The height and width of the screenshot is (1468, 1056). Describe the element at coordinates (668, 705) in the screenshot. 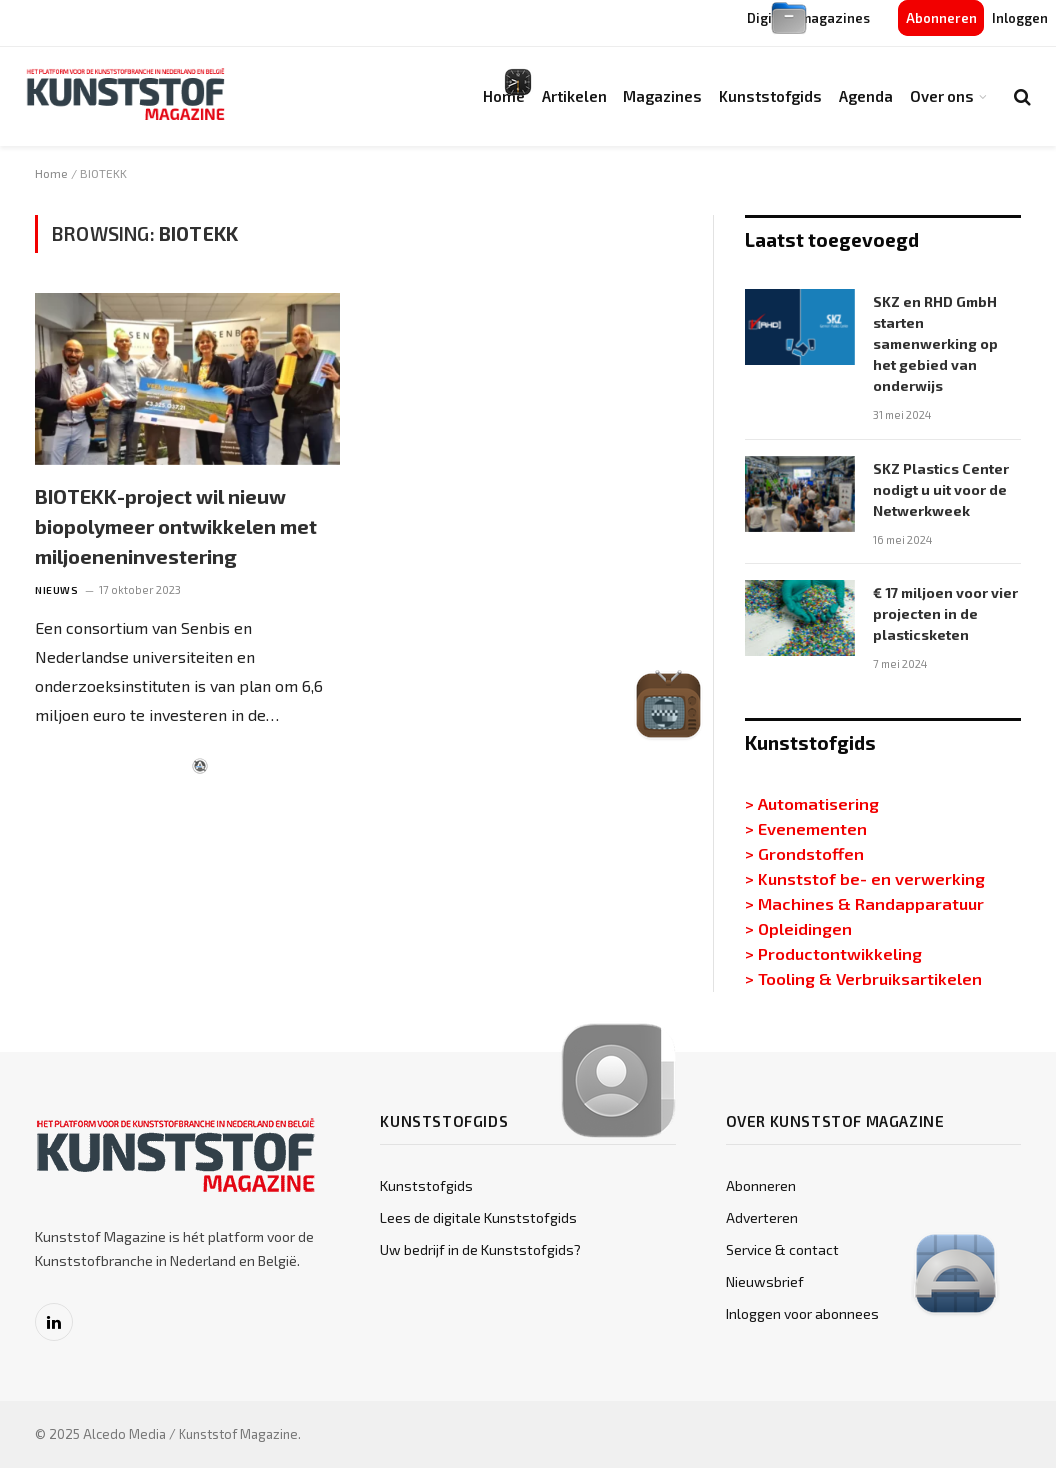

I see `open Televido app` at that location.